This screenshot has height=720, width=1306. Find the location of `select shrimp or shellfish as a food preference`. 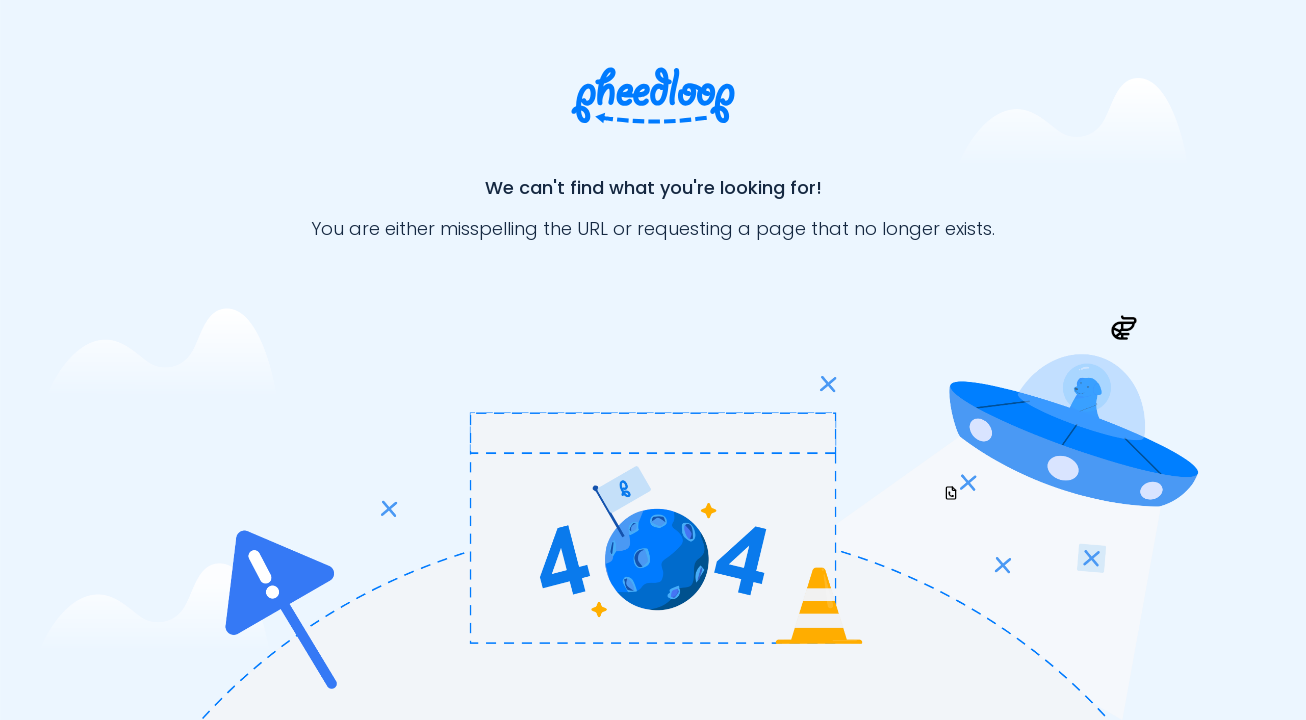

select shrimp or shellfish as a food preference is located at coordinates (1124, 328).